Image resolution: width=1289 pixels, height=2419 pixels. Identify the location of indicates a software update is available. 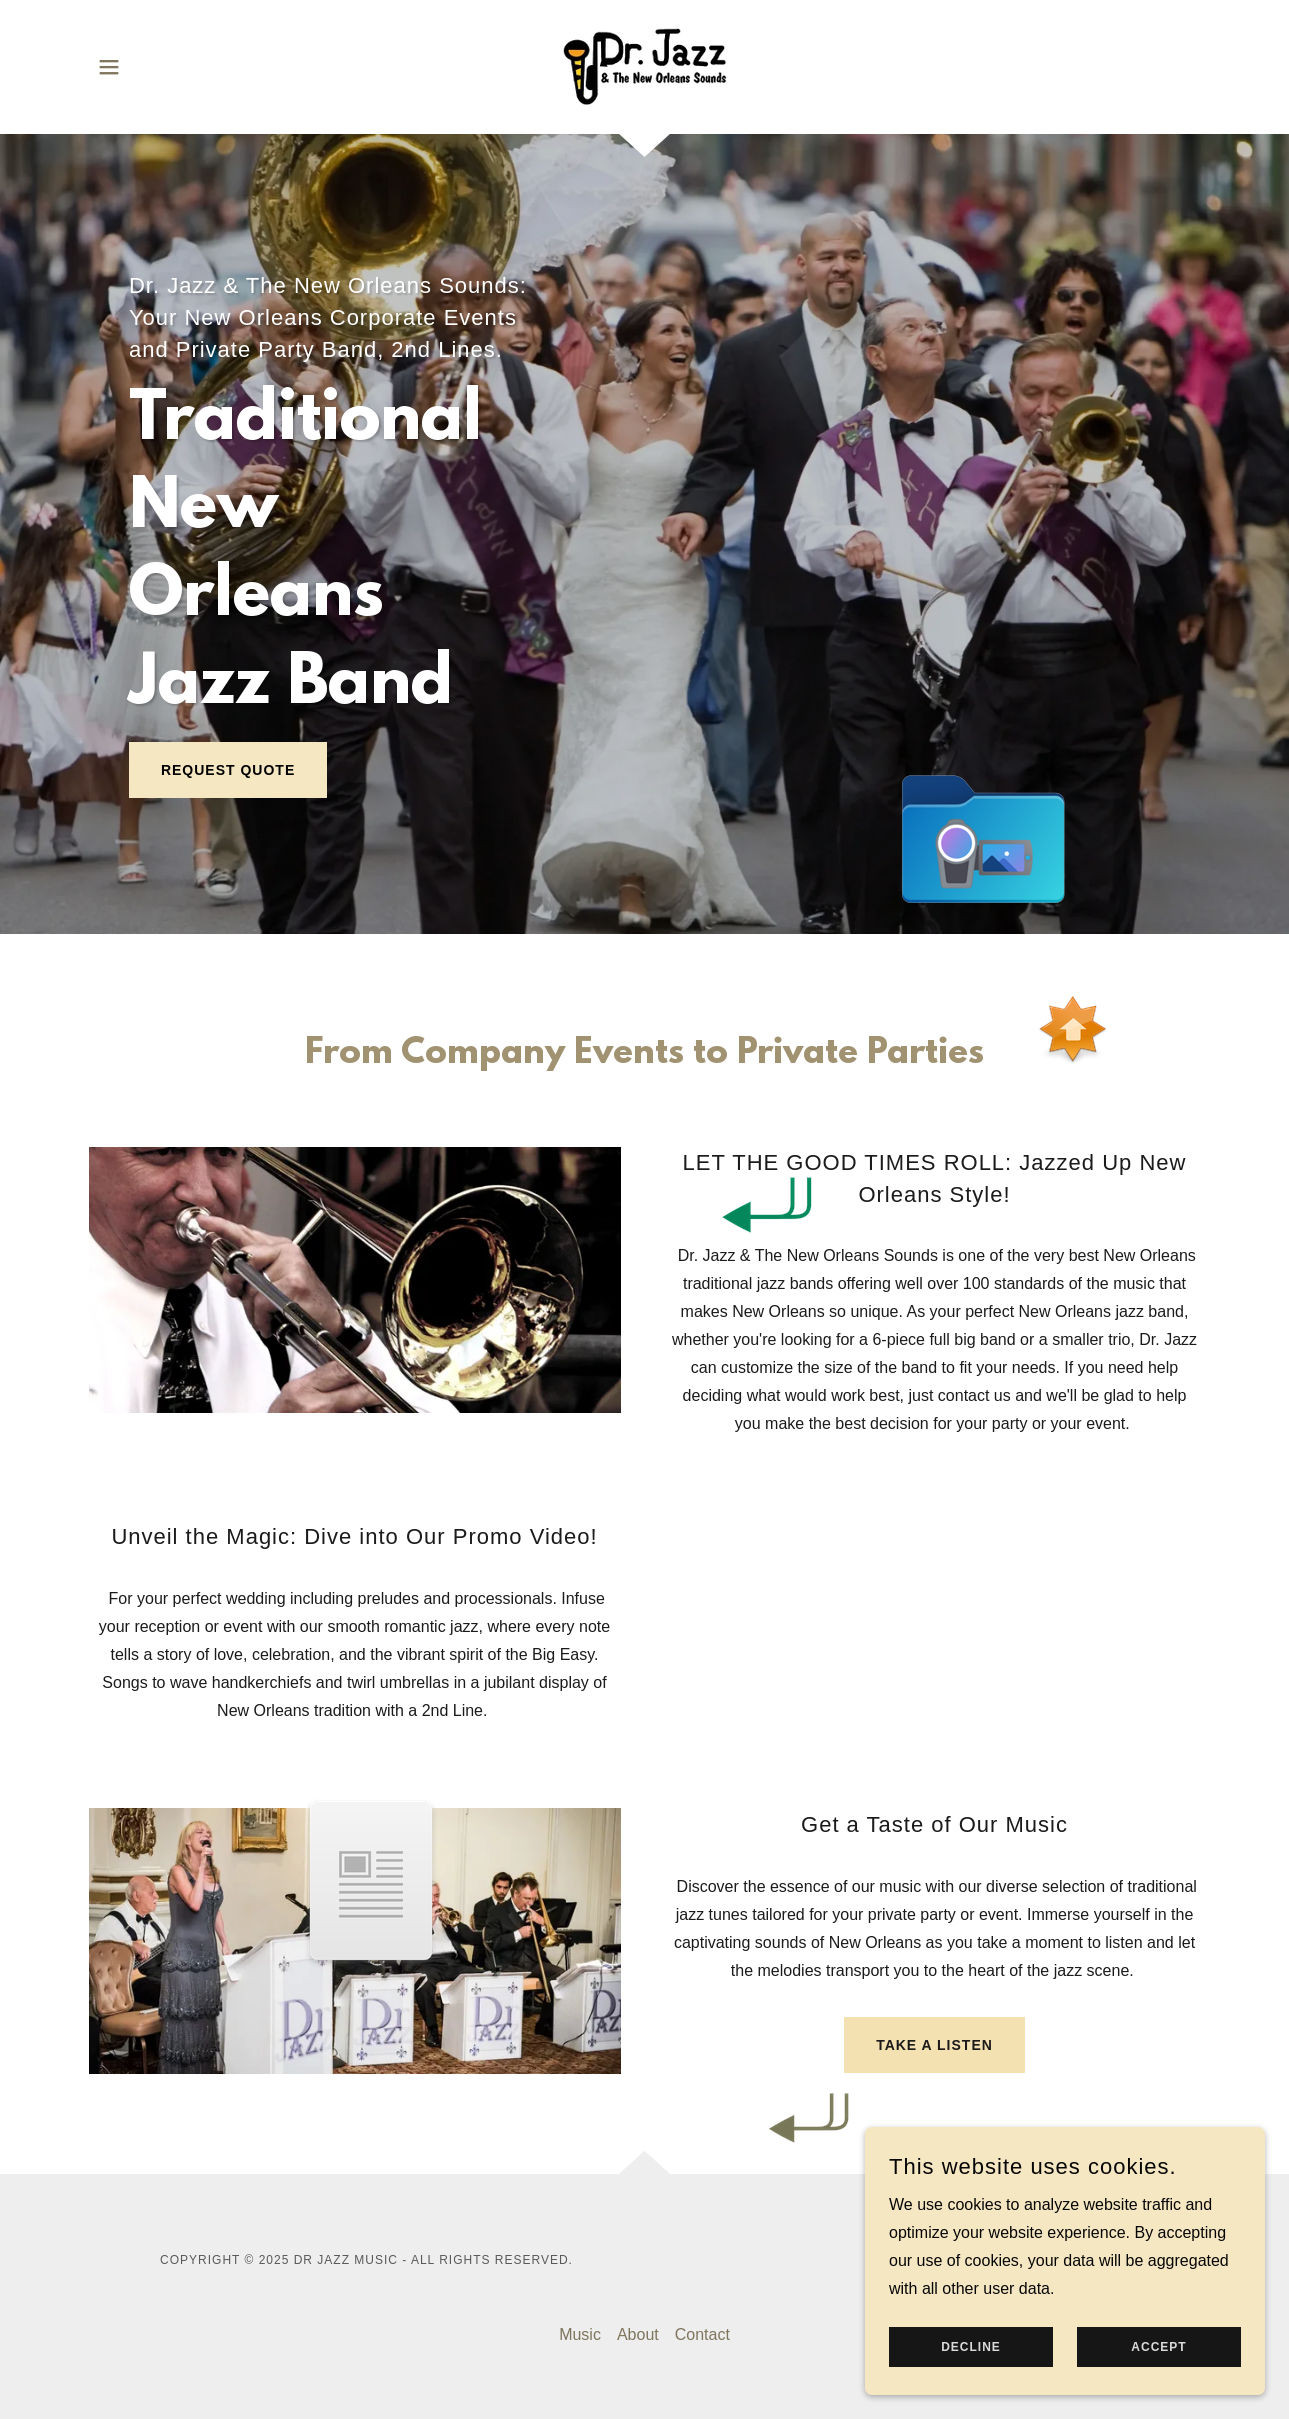
(1073, 1029).